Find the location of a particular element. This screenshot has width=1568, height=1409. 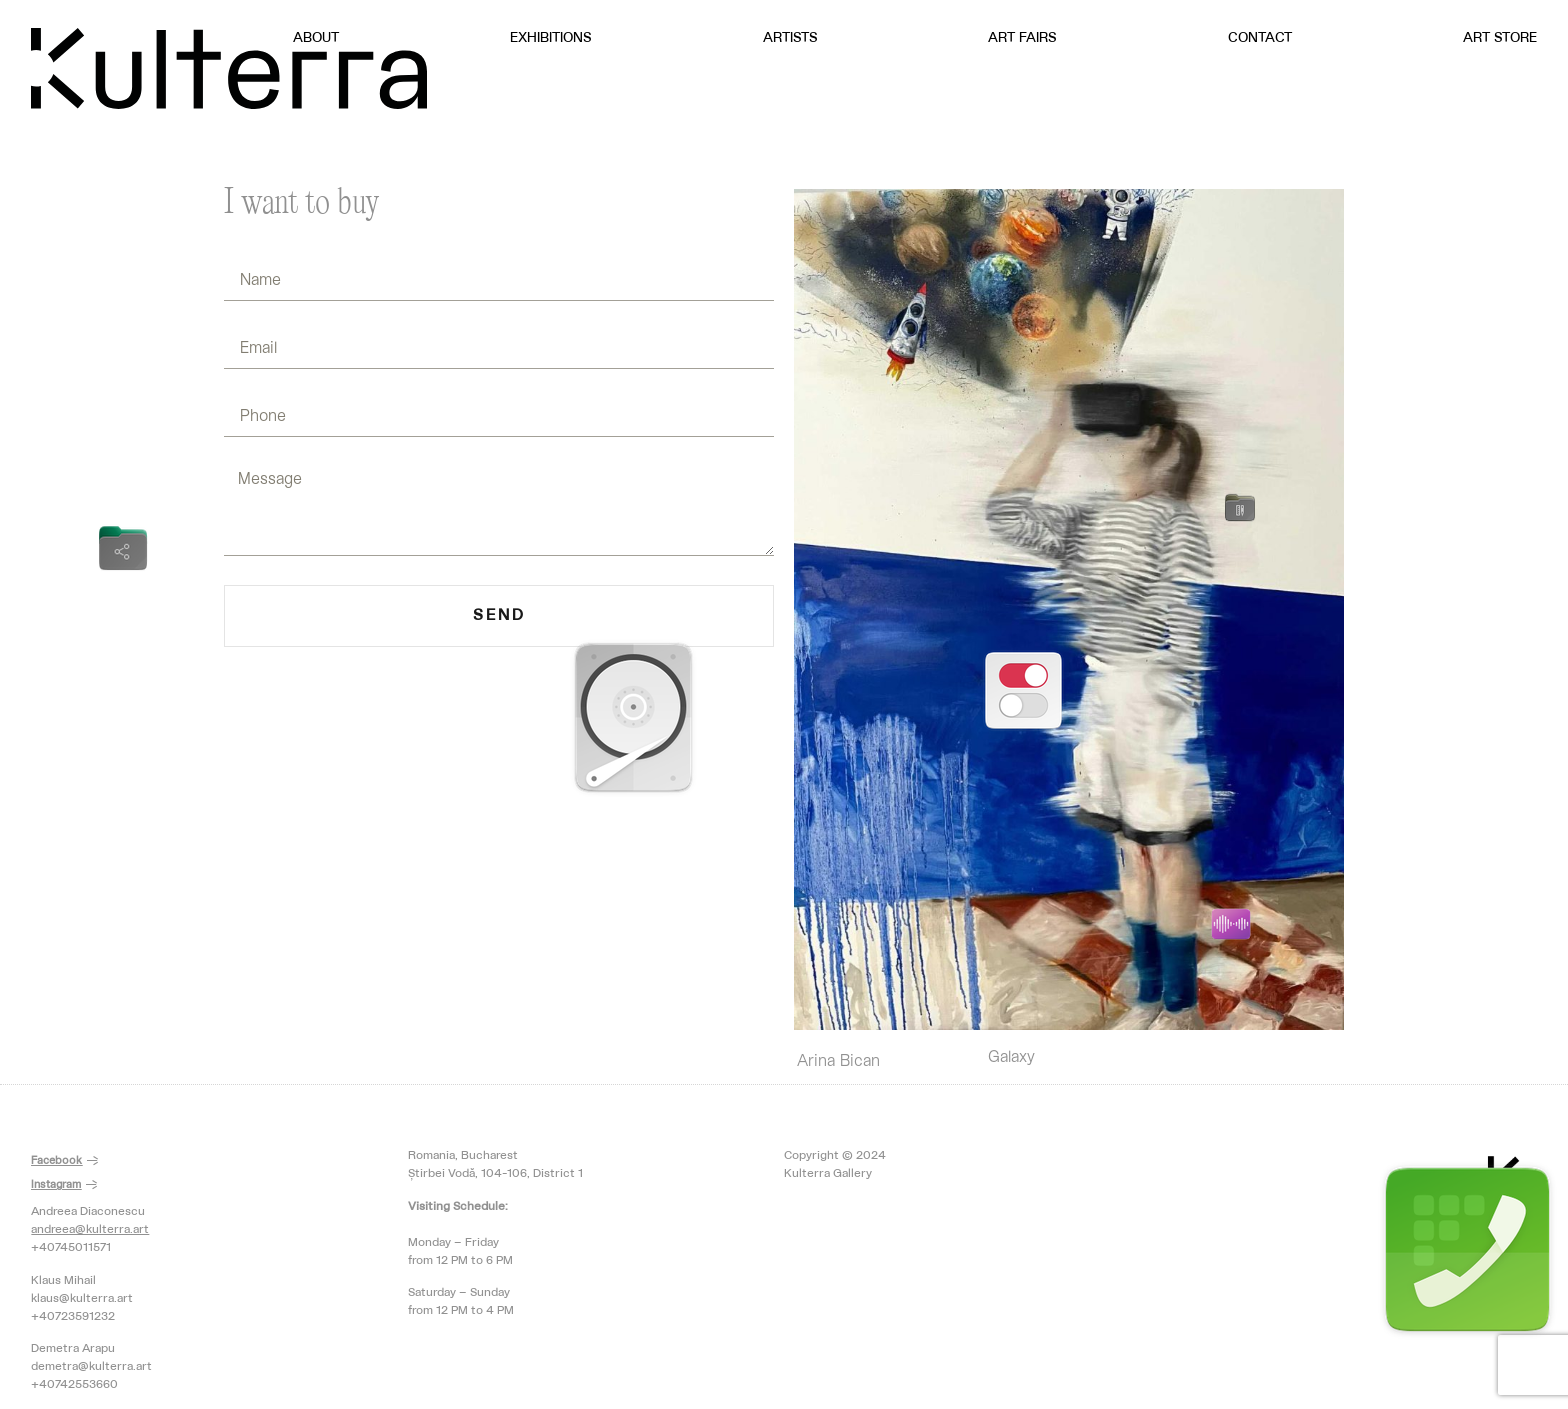

open templates folder is located at coordinates (1240, 507).